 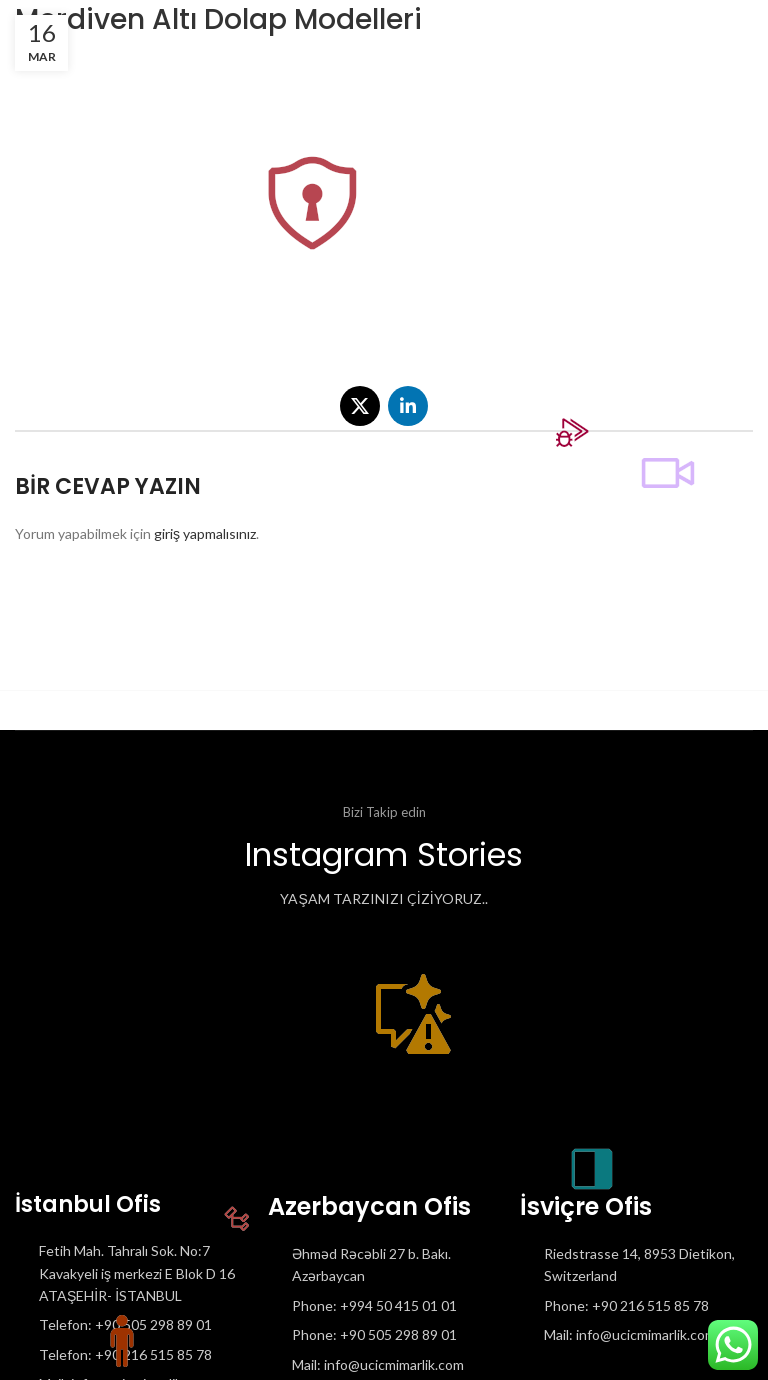 I want to click on AI chat feature experiencing an issue or error, so click(x=411, y=1014).